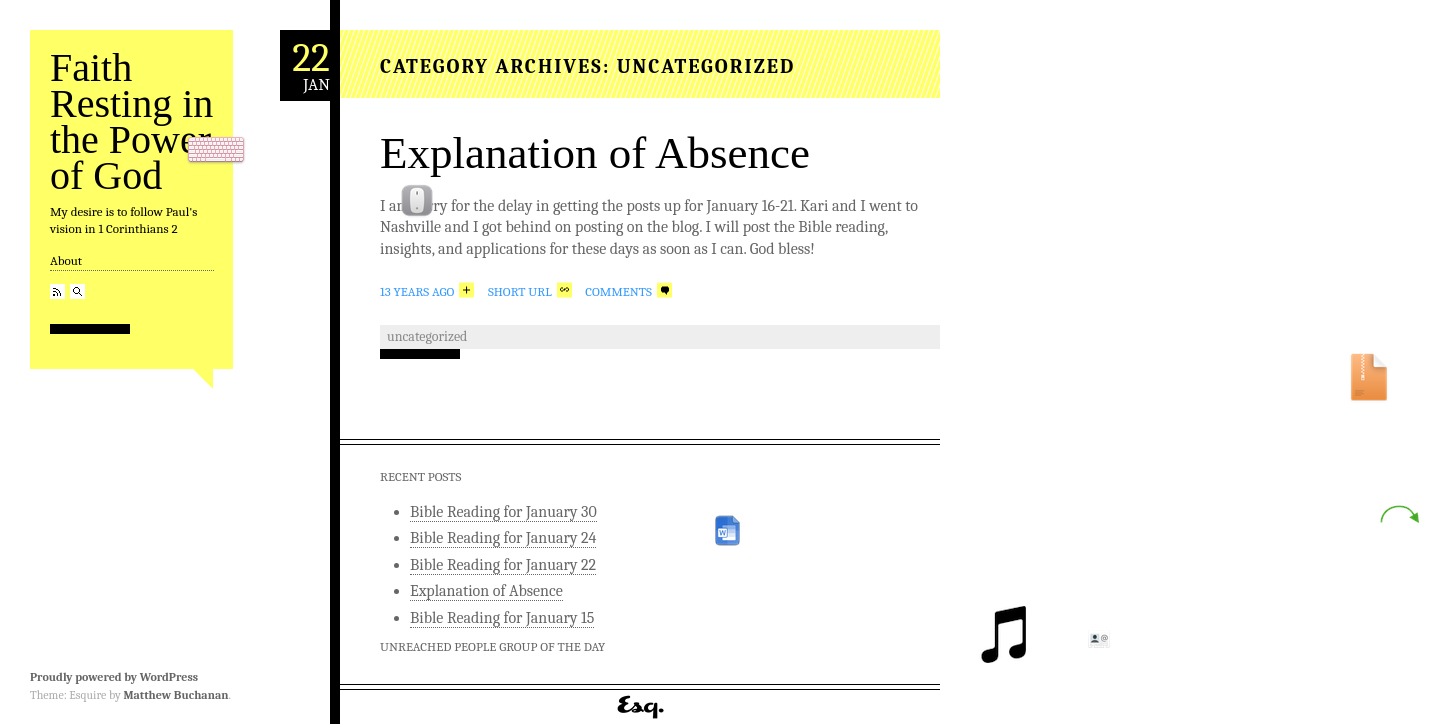 The height and width of the screenshot is (724, 1444). I want to click on indicates a pink external keyboard is connected, so click(216, 150).